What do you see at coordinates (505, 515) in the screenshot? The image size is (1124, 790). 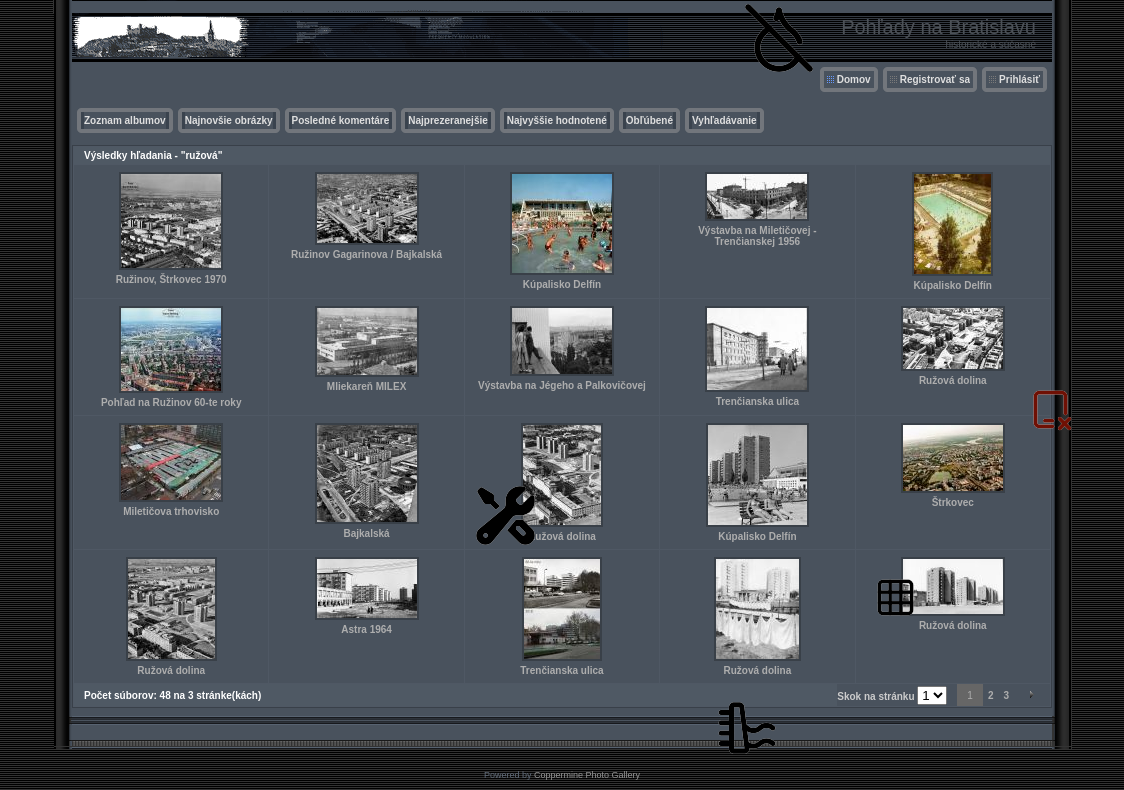 I see `access settings or configuration options` at bounding box center [505, 515].